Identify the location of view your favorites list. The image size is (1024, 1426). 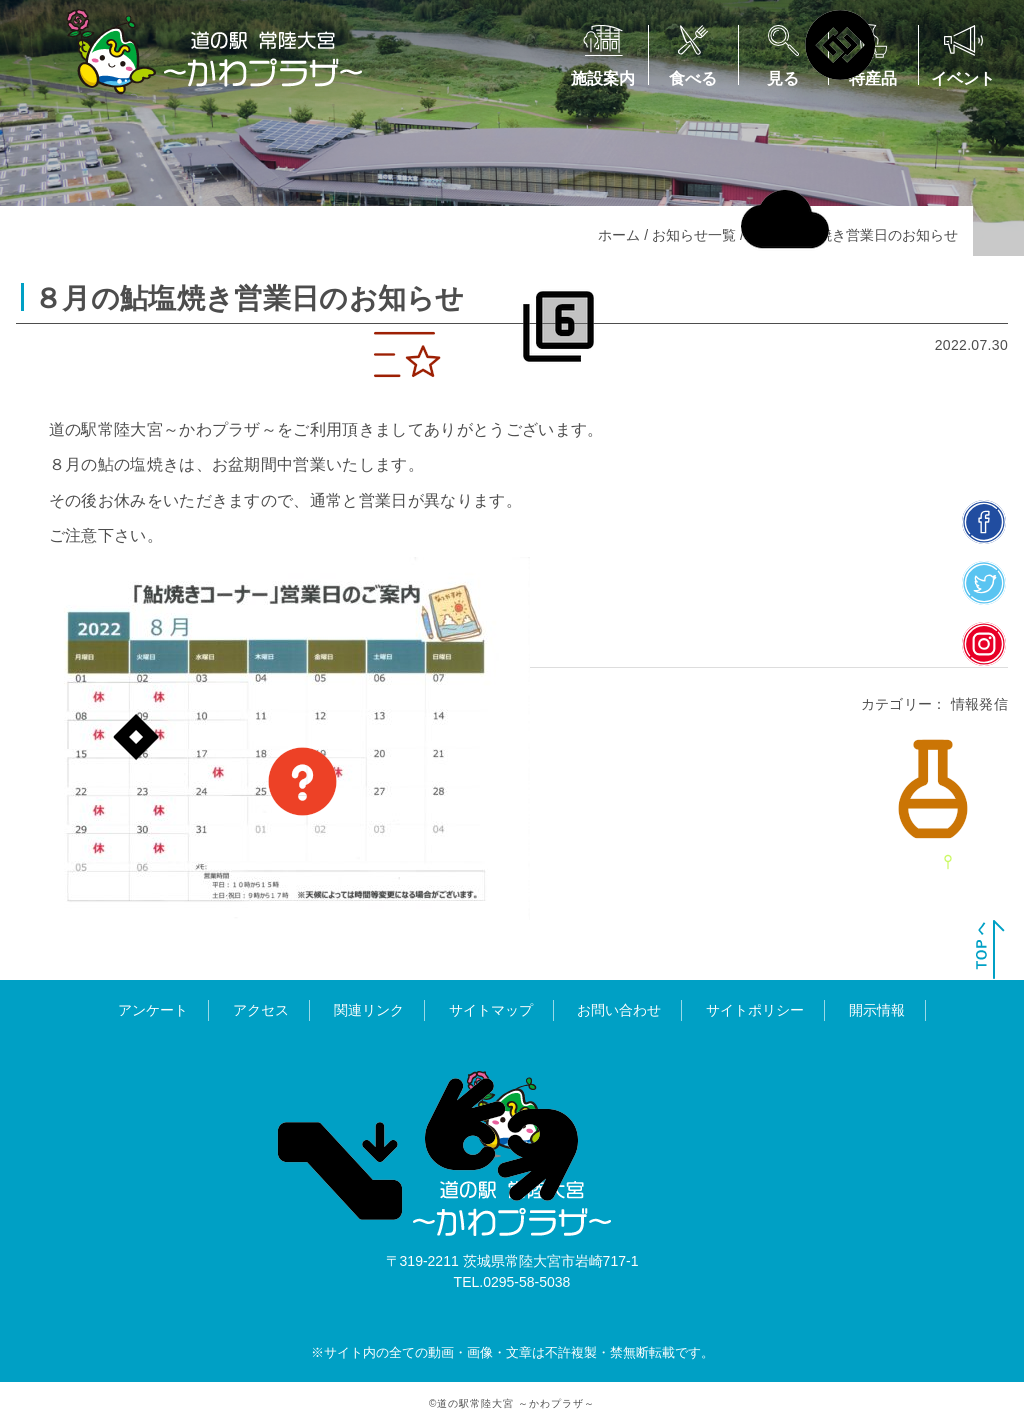
(404, 354).